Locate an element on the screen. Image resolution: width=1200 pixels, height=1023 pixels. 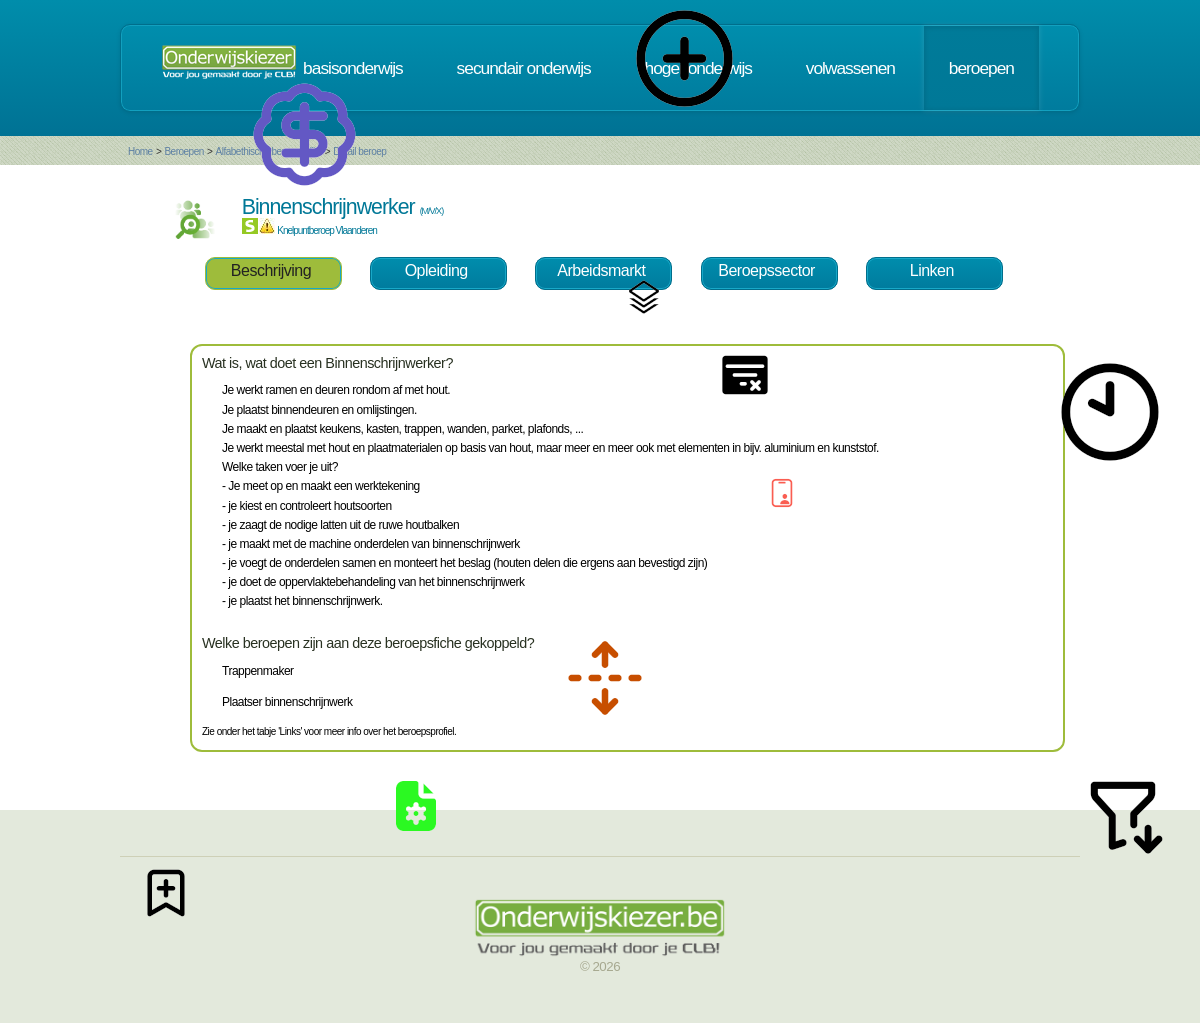
add a new item is located at coordinates (684, 58).